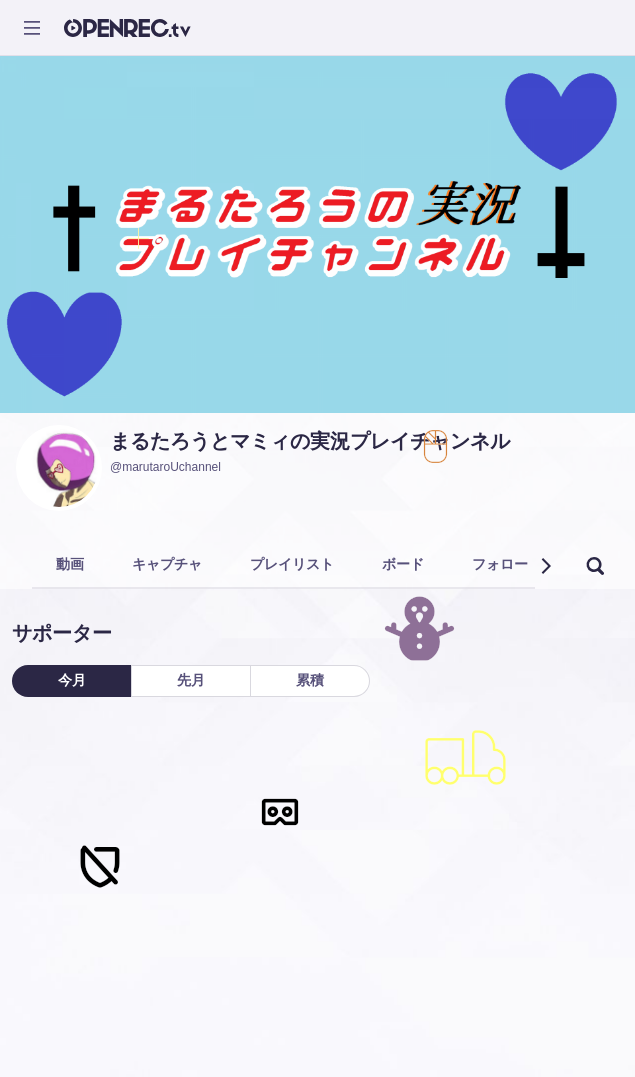  I want to click on view shipping or delivery status, so click(465, 757).